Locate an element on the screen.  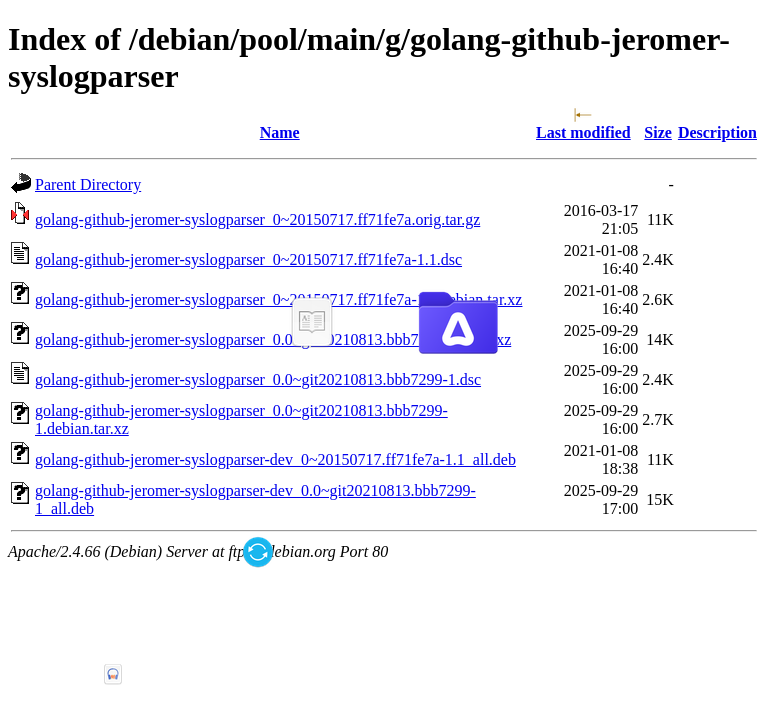
open an audacity project file is located at coordinates (113, 674).